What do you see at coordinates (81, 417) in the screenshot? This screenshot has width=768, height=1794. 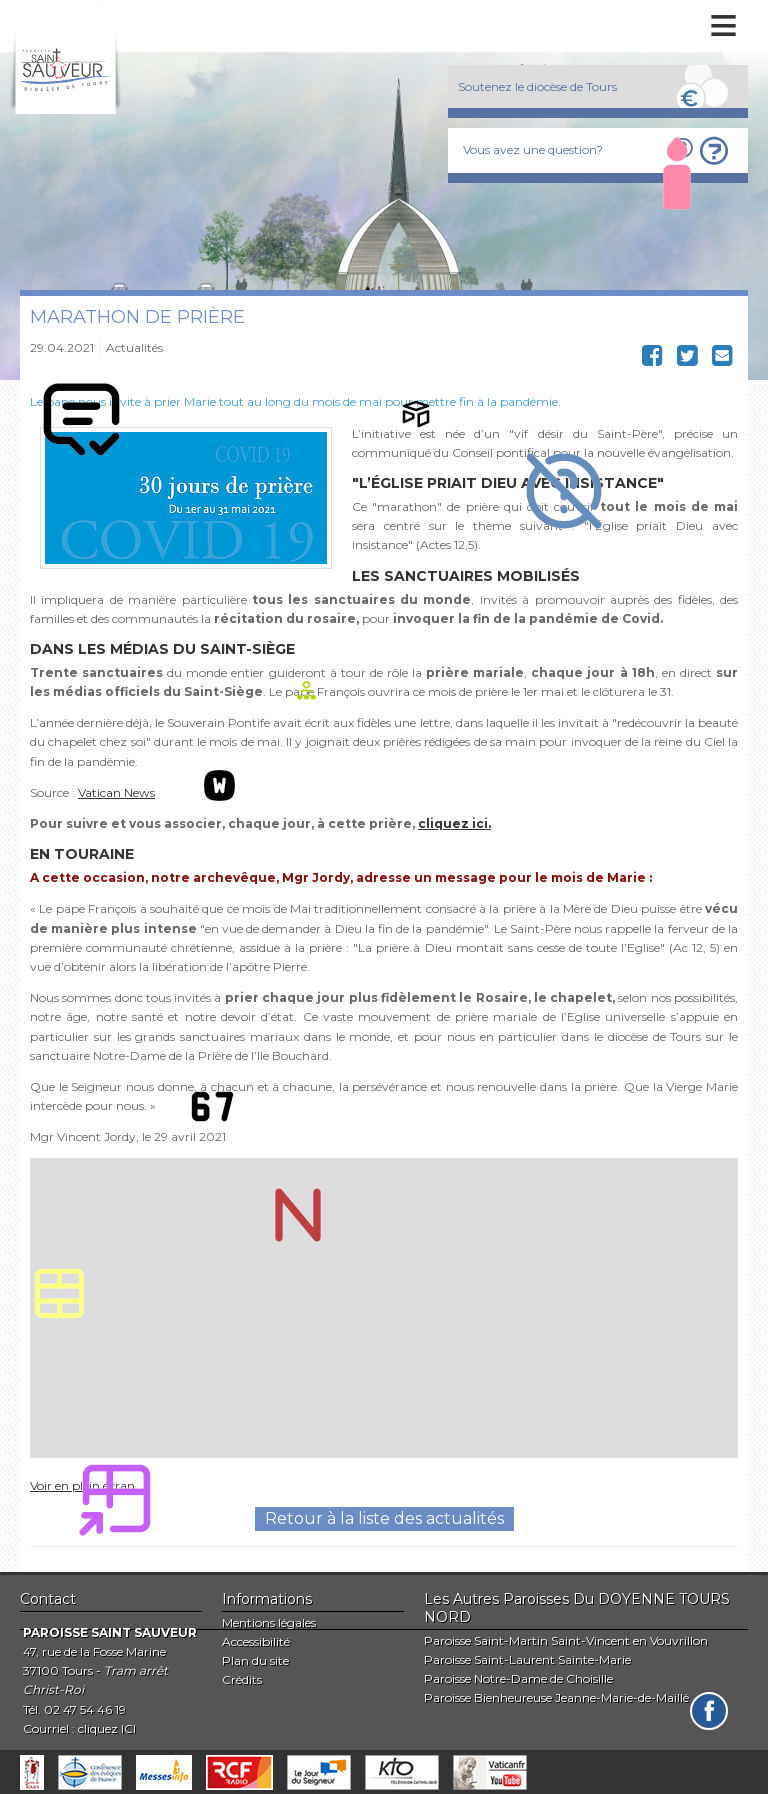 I see `message sent successfully` at bounding box center [81, 417].